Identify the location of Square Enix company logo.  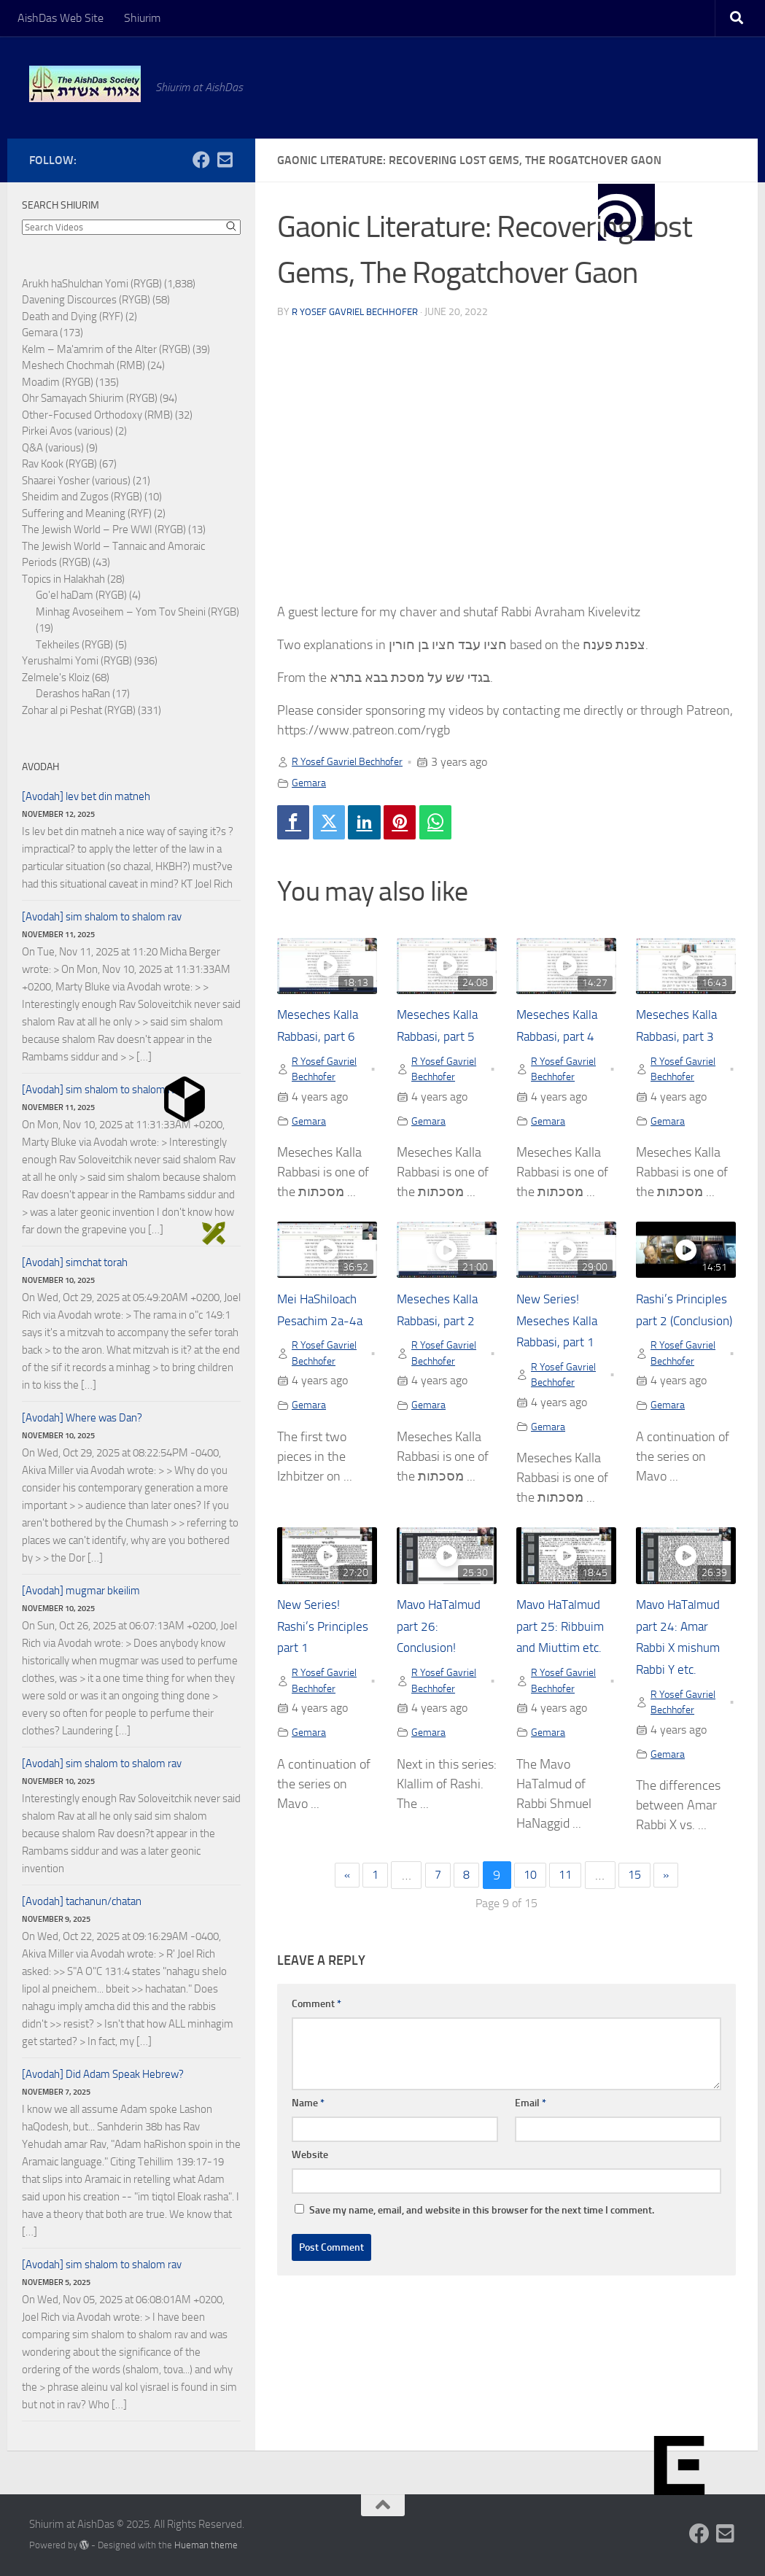
(679, 2465).